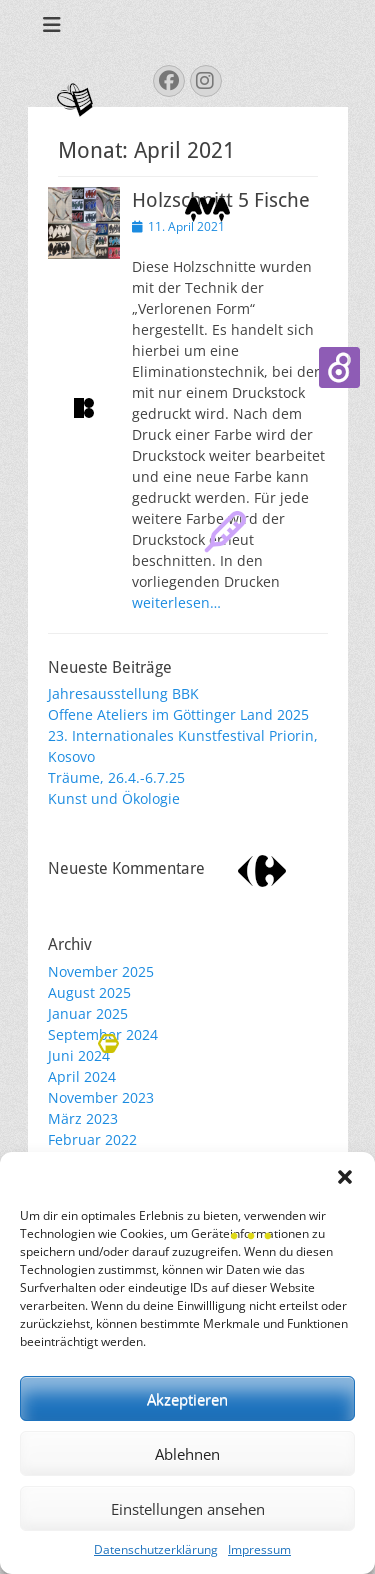 The height and width of the screenshot is (1574, 375). I want to click on taxbuzz company logo, so click(75, 100).